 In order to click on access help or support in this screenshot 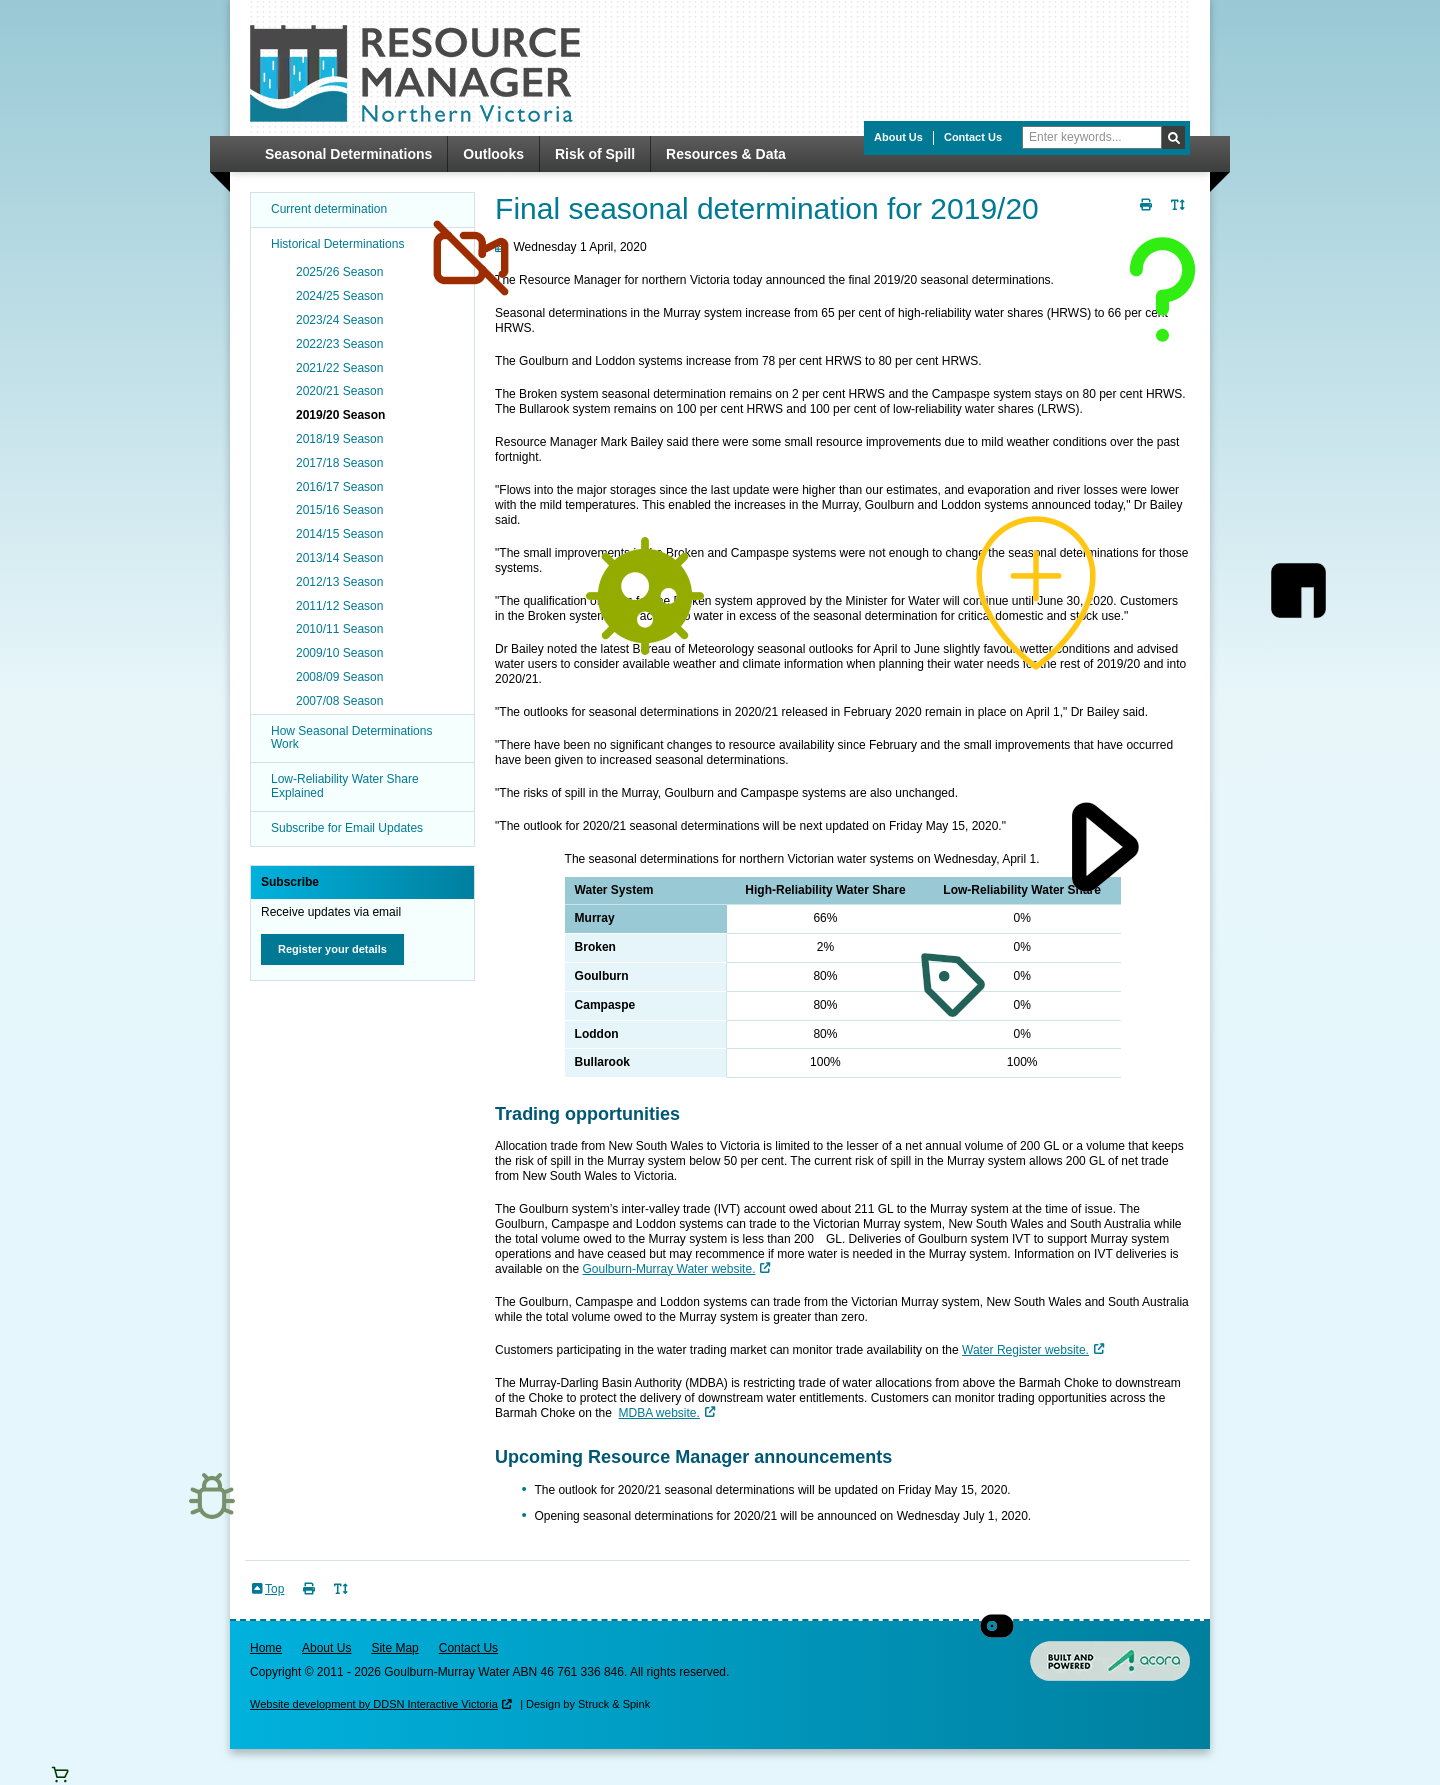, I will do `click(1162, 289)`.